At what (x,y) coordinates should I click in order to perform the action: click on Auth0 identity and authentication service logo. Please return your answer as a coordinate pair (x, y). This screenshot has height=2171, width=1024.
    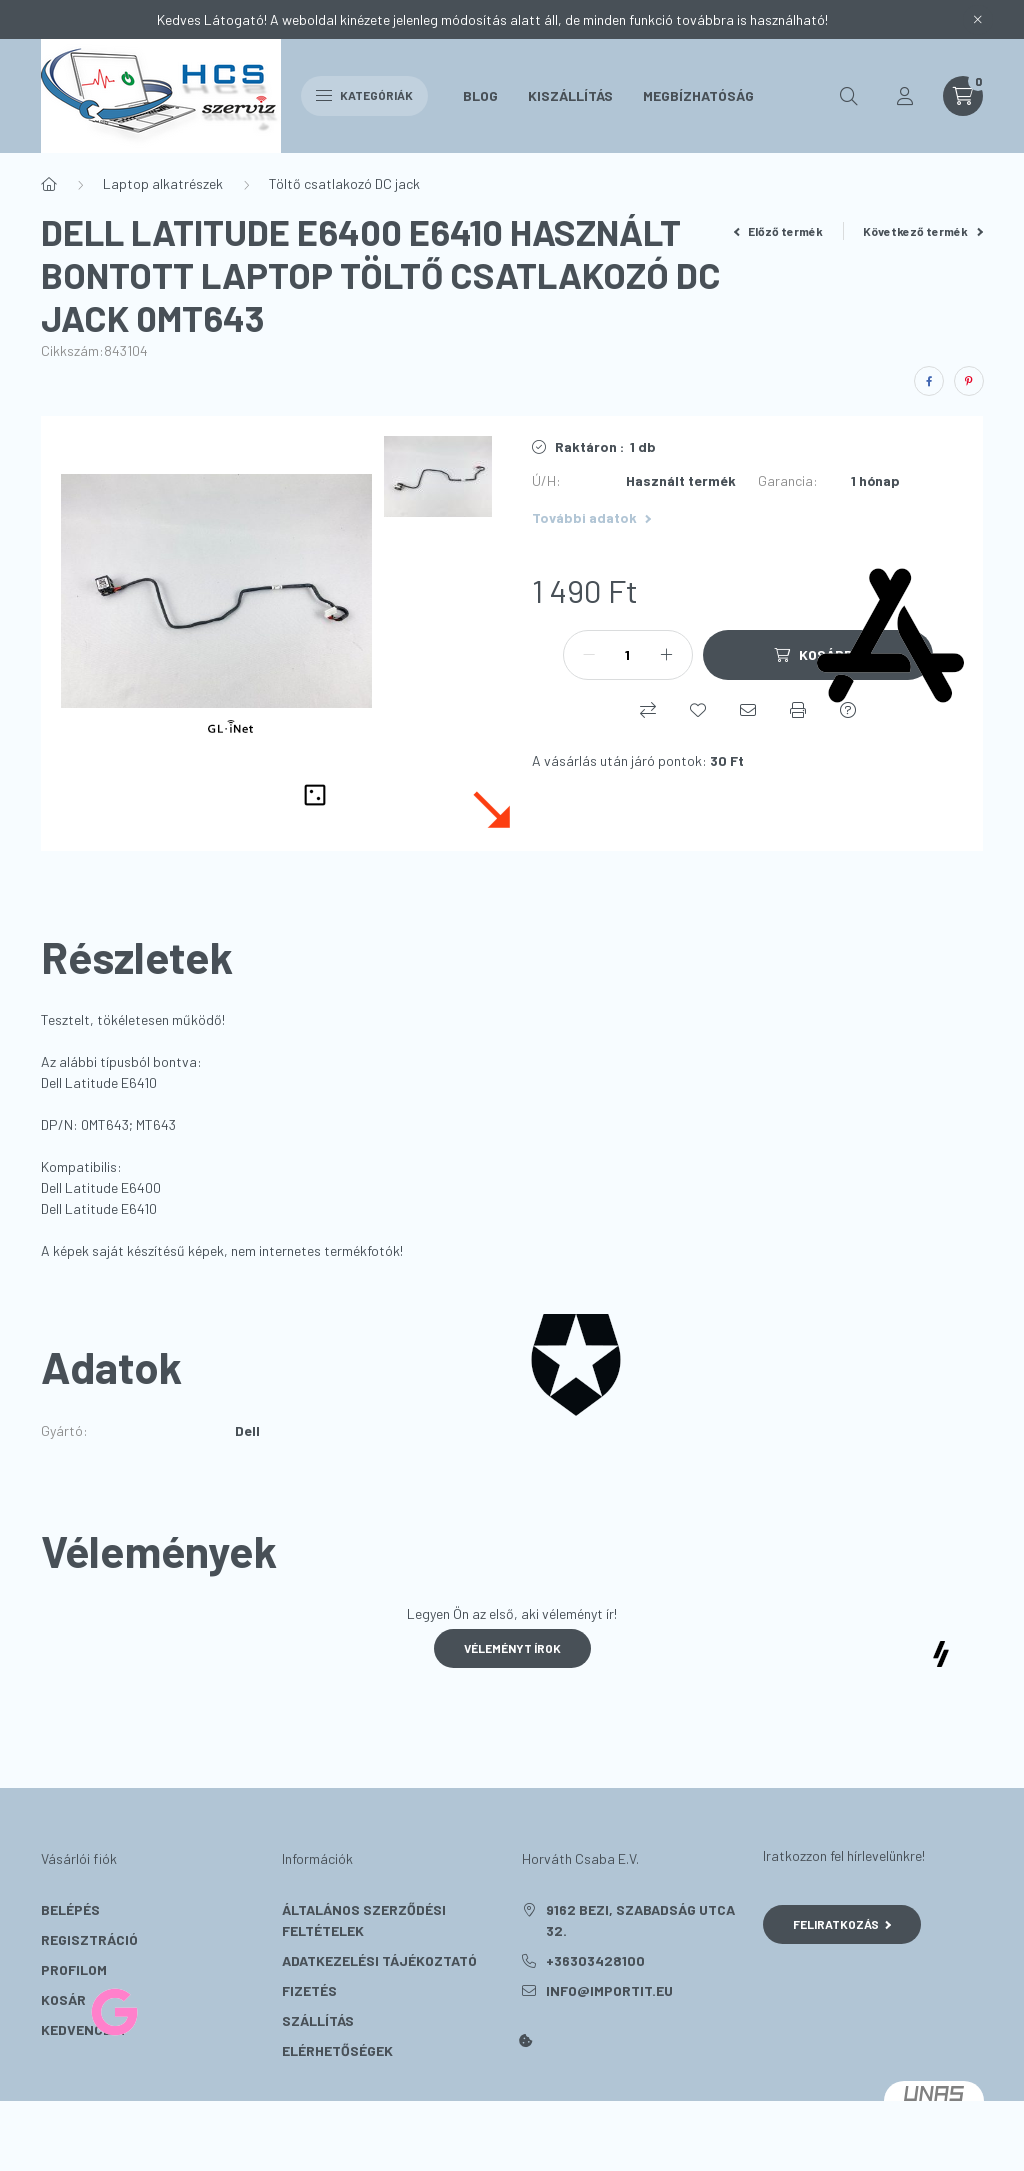
    Looking at the image, I should click on (576, 1365).